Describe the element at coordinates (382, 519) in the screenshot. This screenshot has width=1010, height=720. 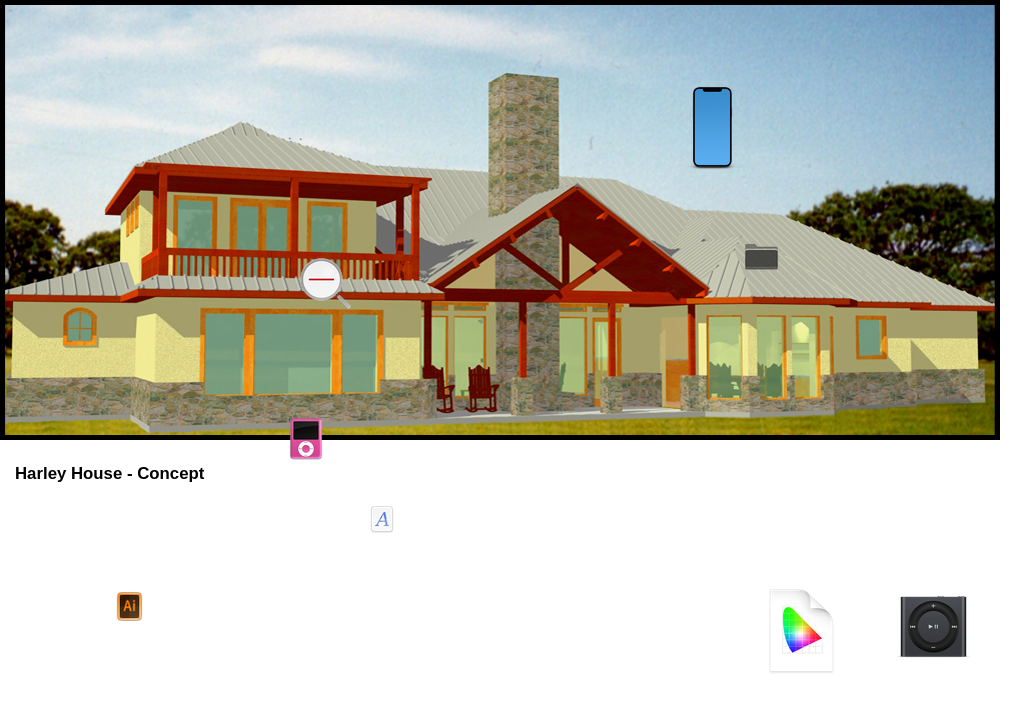
I see `an OpenType font file` at that location.